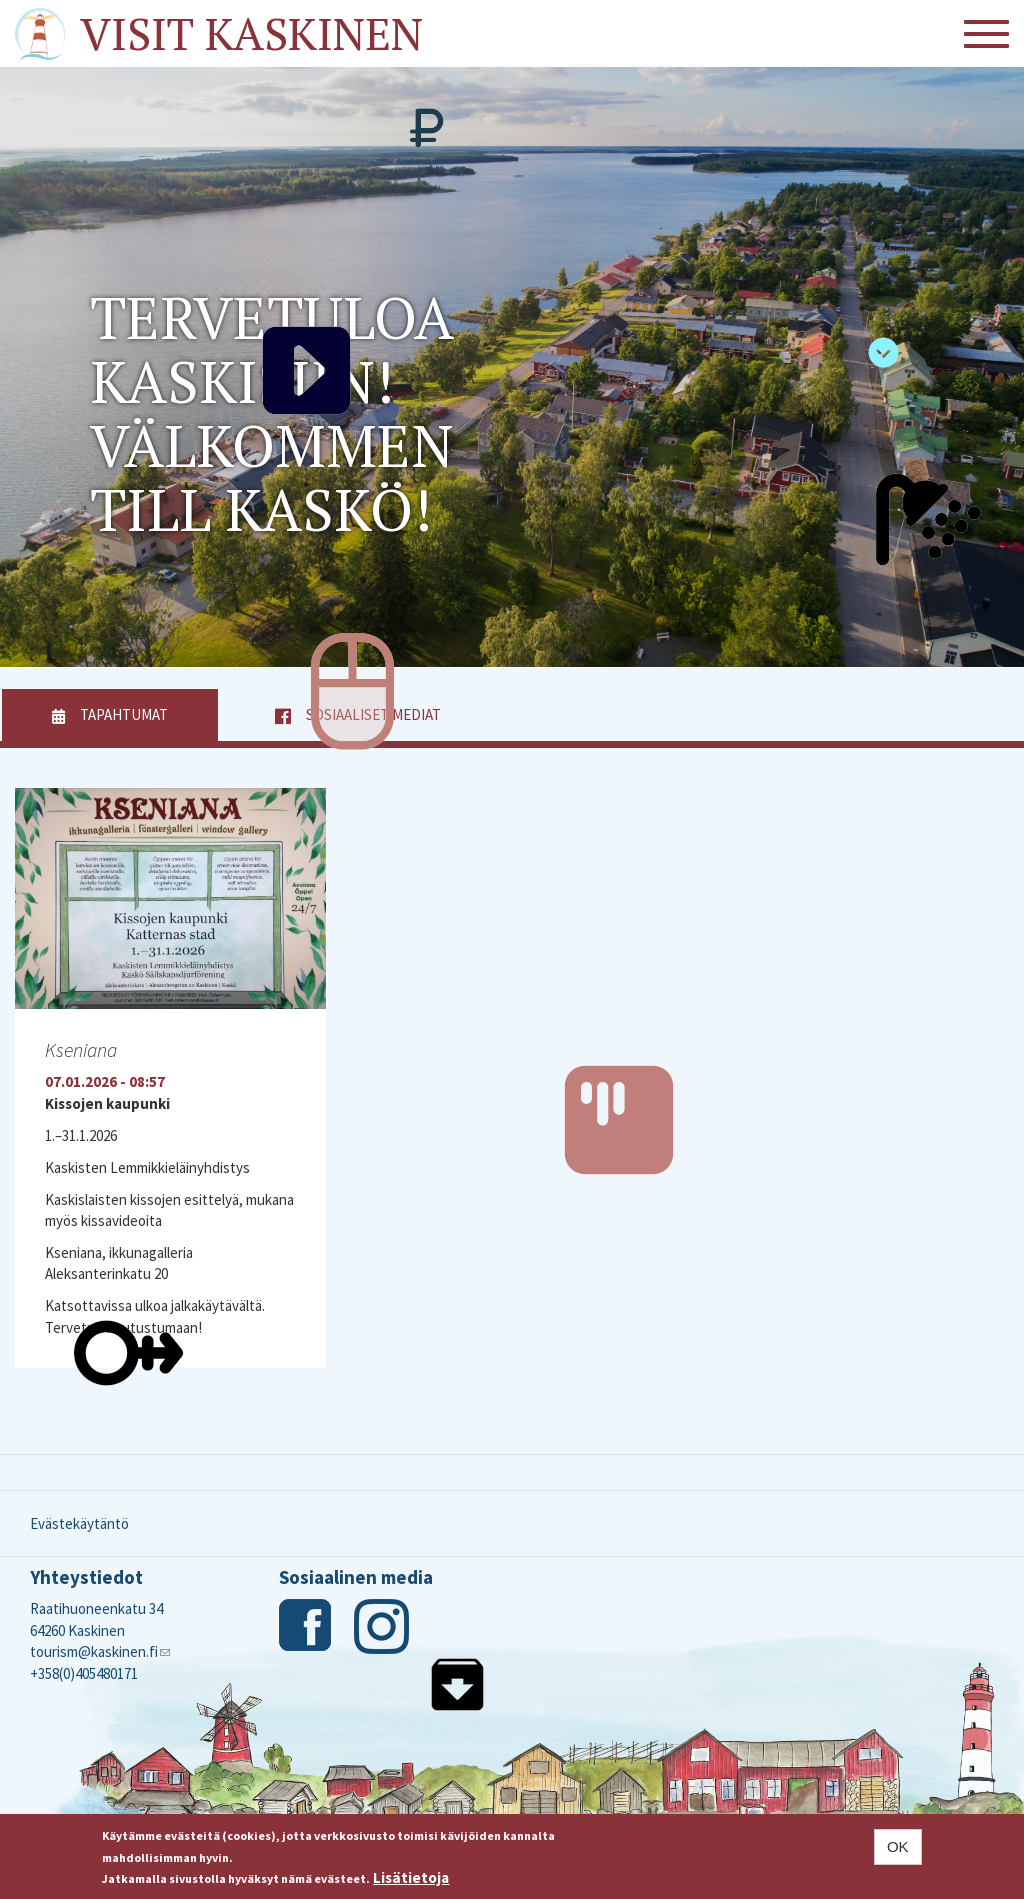 The width and height of the screenshot is (1024, 1899). Describe the element at coordinates (619, 1120) in the screenshot. I see `align content to the top-left corner` at that location.